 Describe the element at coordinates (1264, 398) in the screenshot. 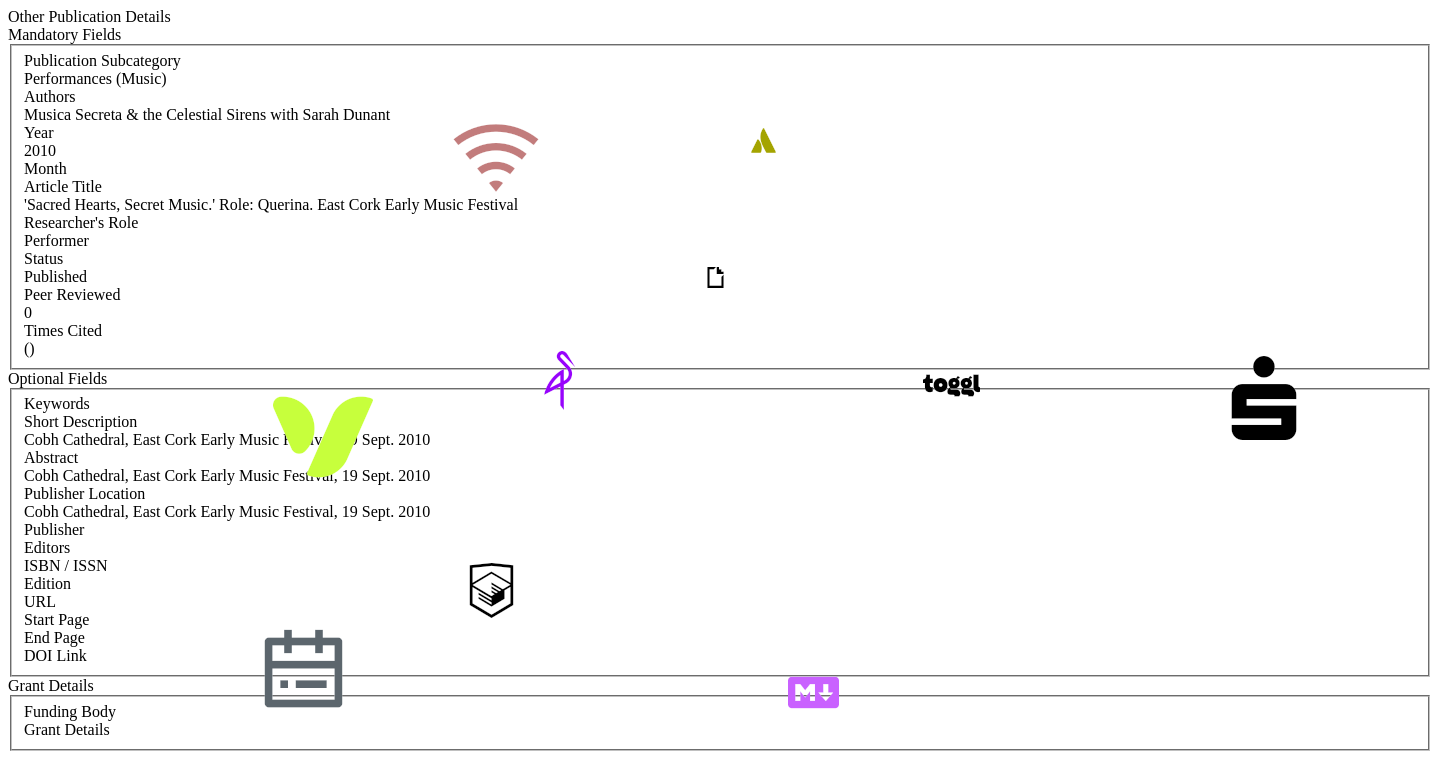

I see `open the Sparkasse banking app` at that location.